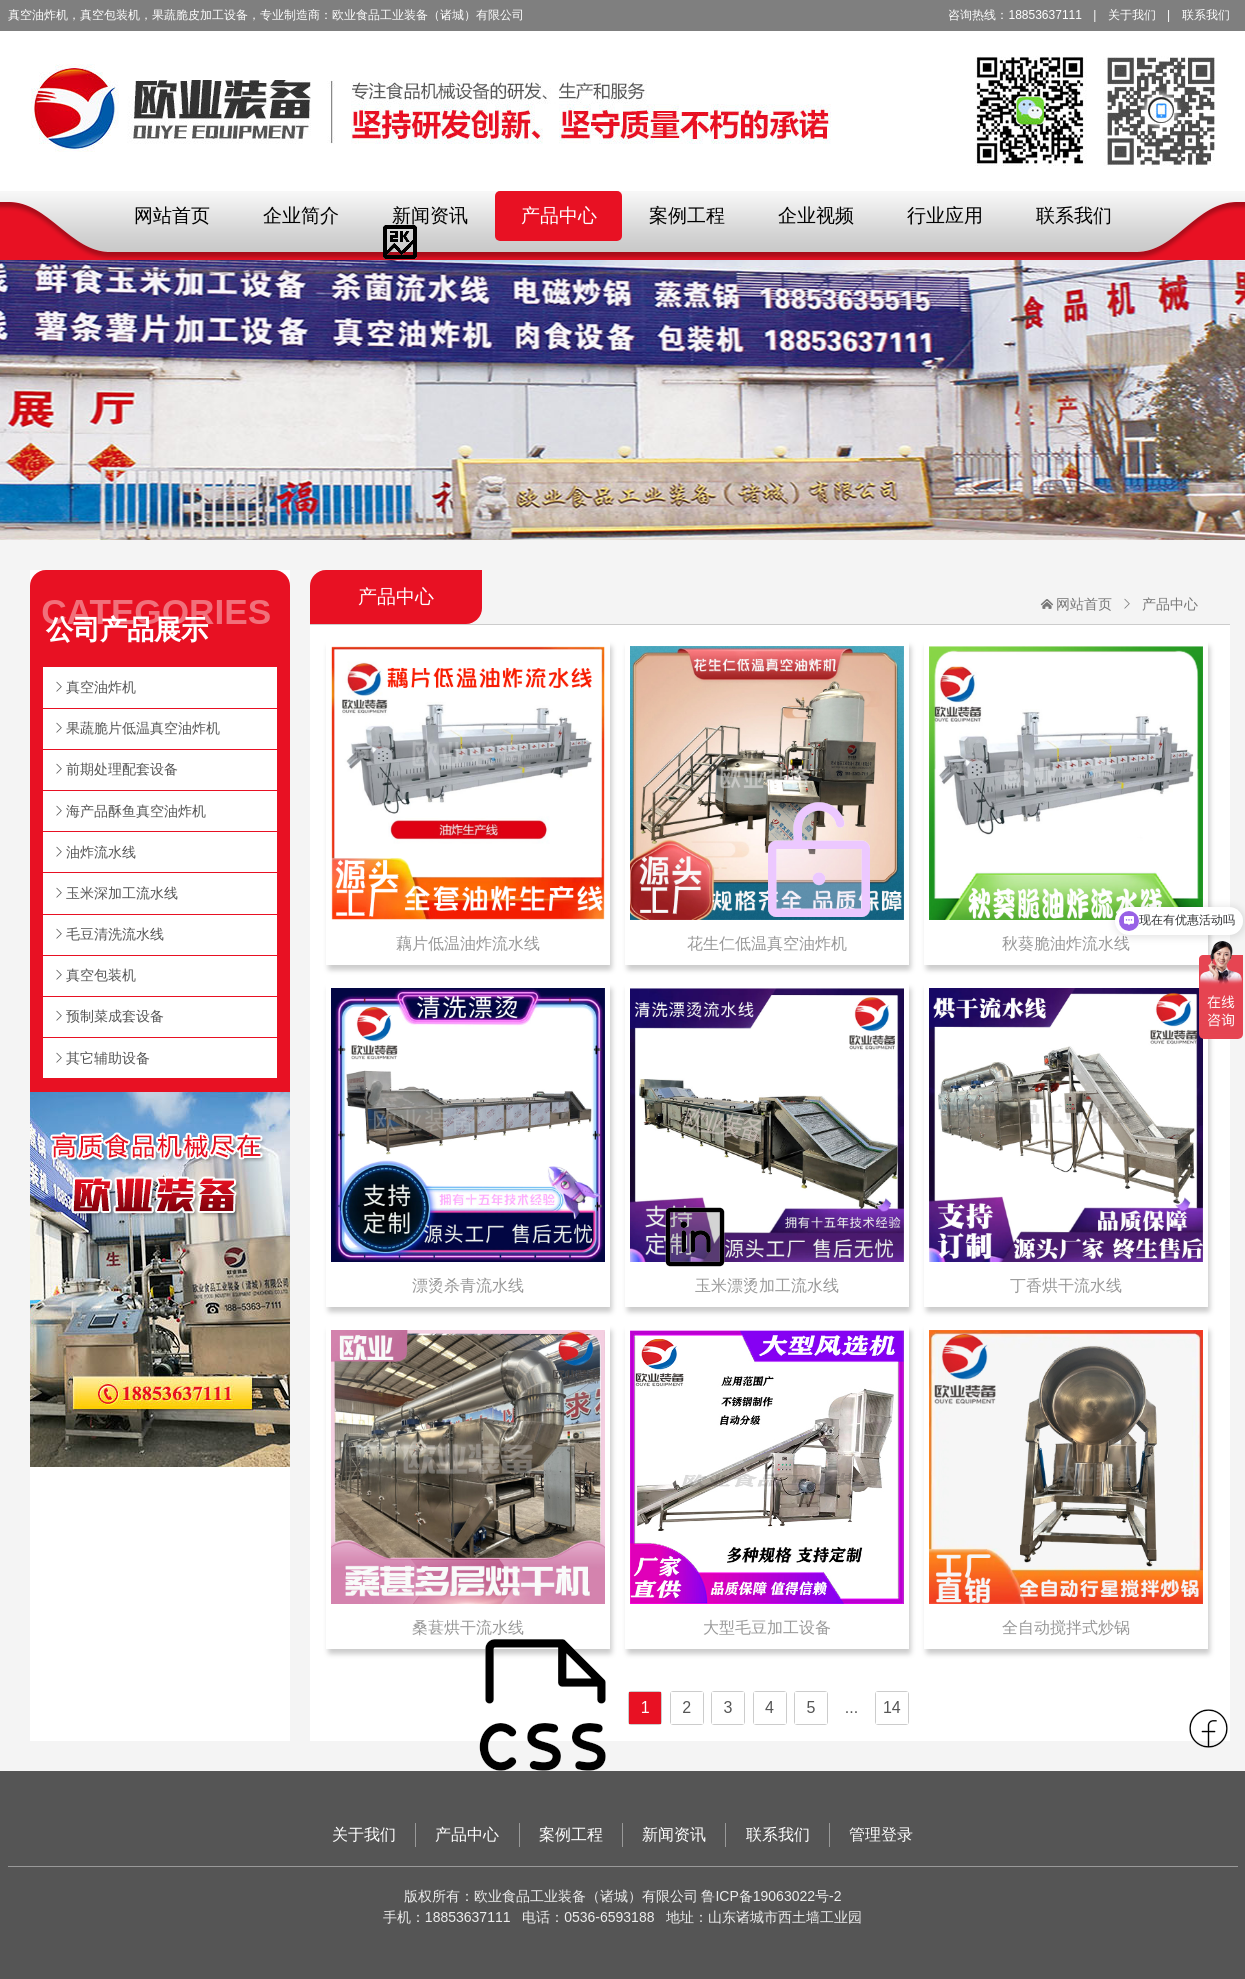 The image size is (1245, 1979). Describe the element at coordinates (400, 242) in the screenshot. I see `view 2K resolution video quality settings` at that location.